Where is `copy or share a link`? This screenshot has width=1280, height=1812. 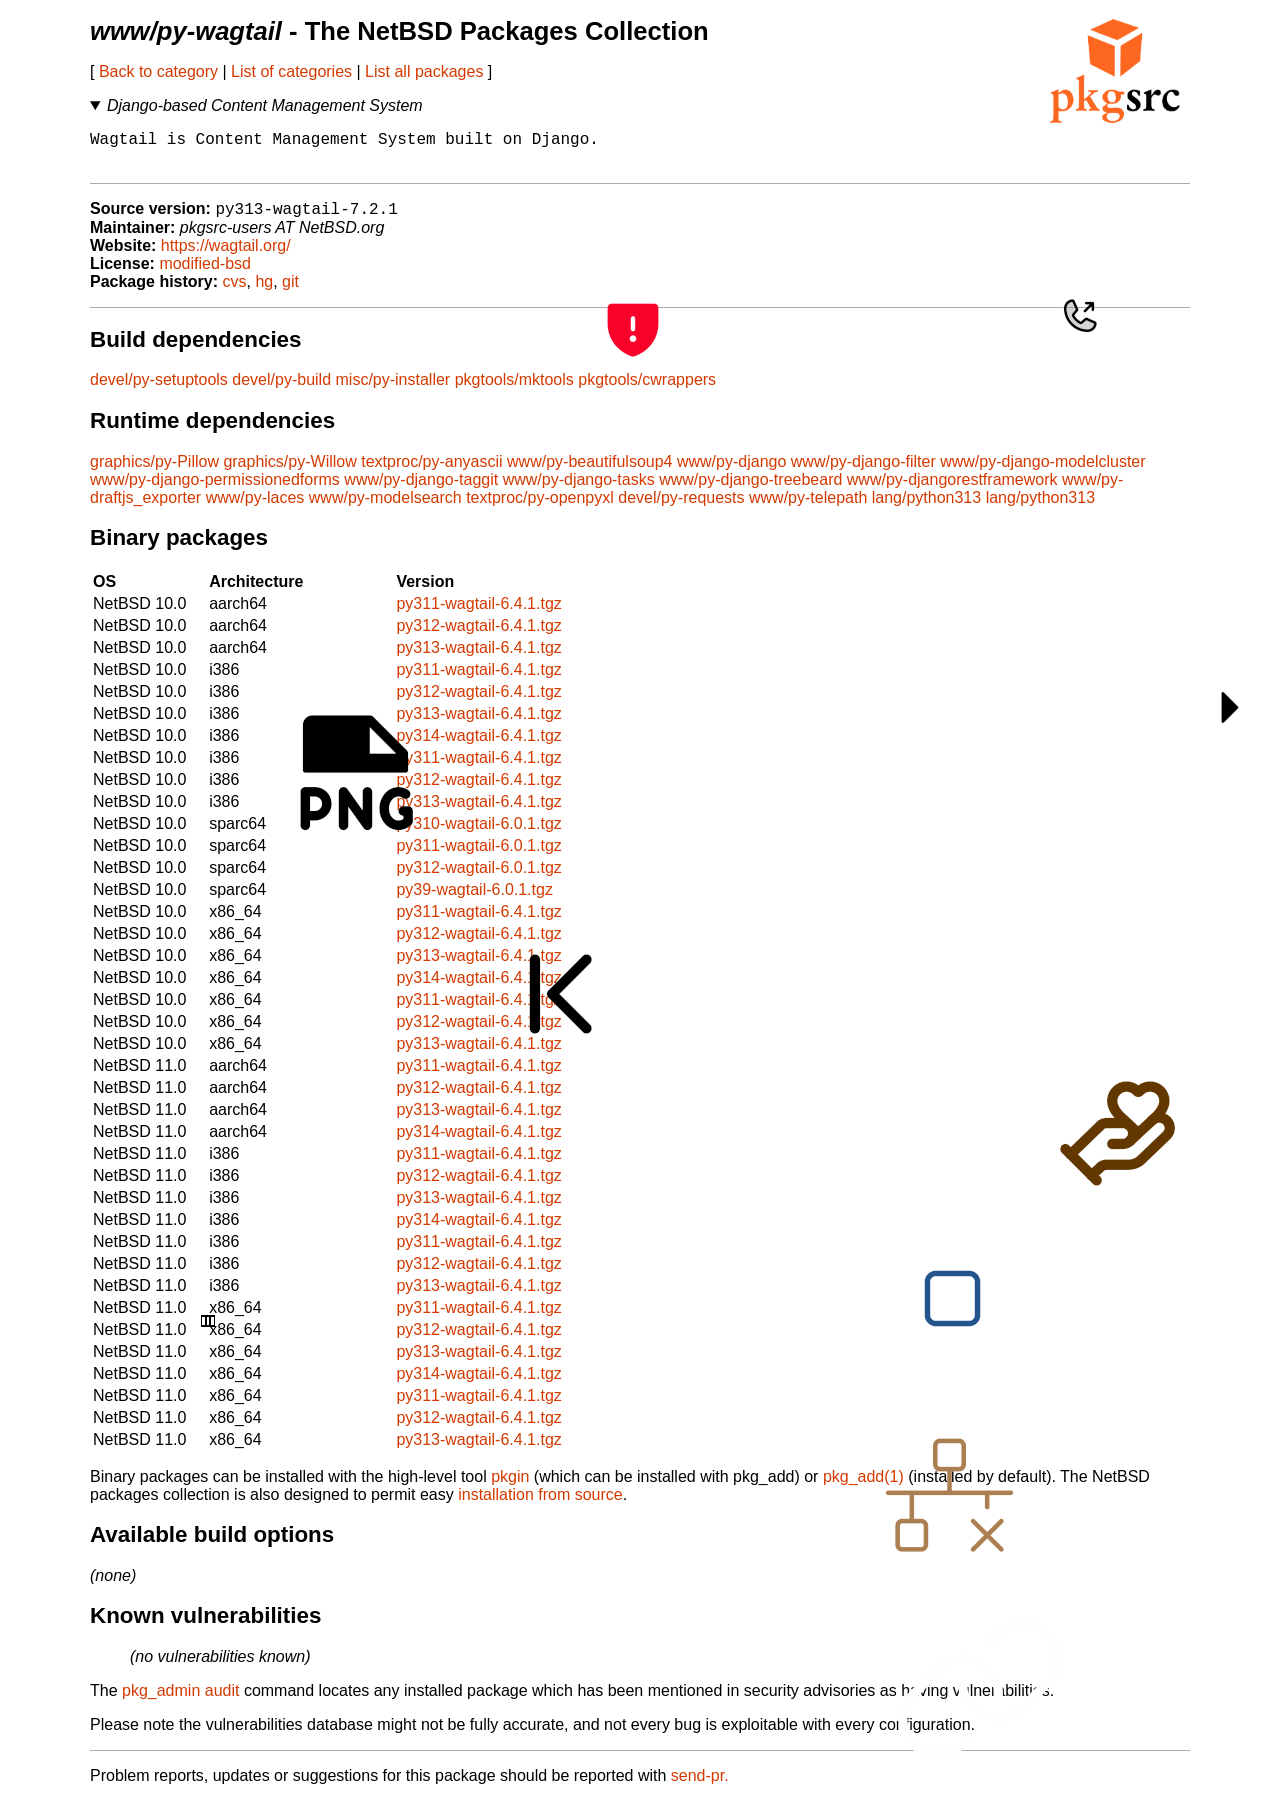 copy or share a link is located at coordinates (980, 1688).